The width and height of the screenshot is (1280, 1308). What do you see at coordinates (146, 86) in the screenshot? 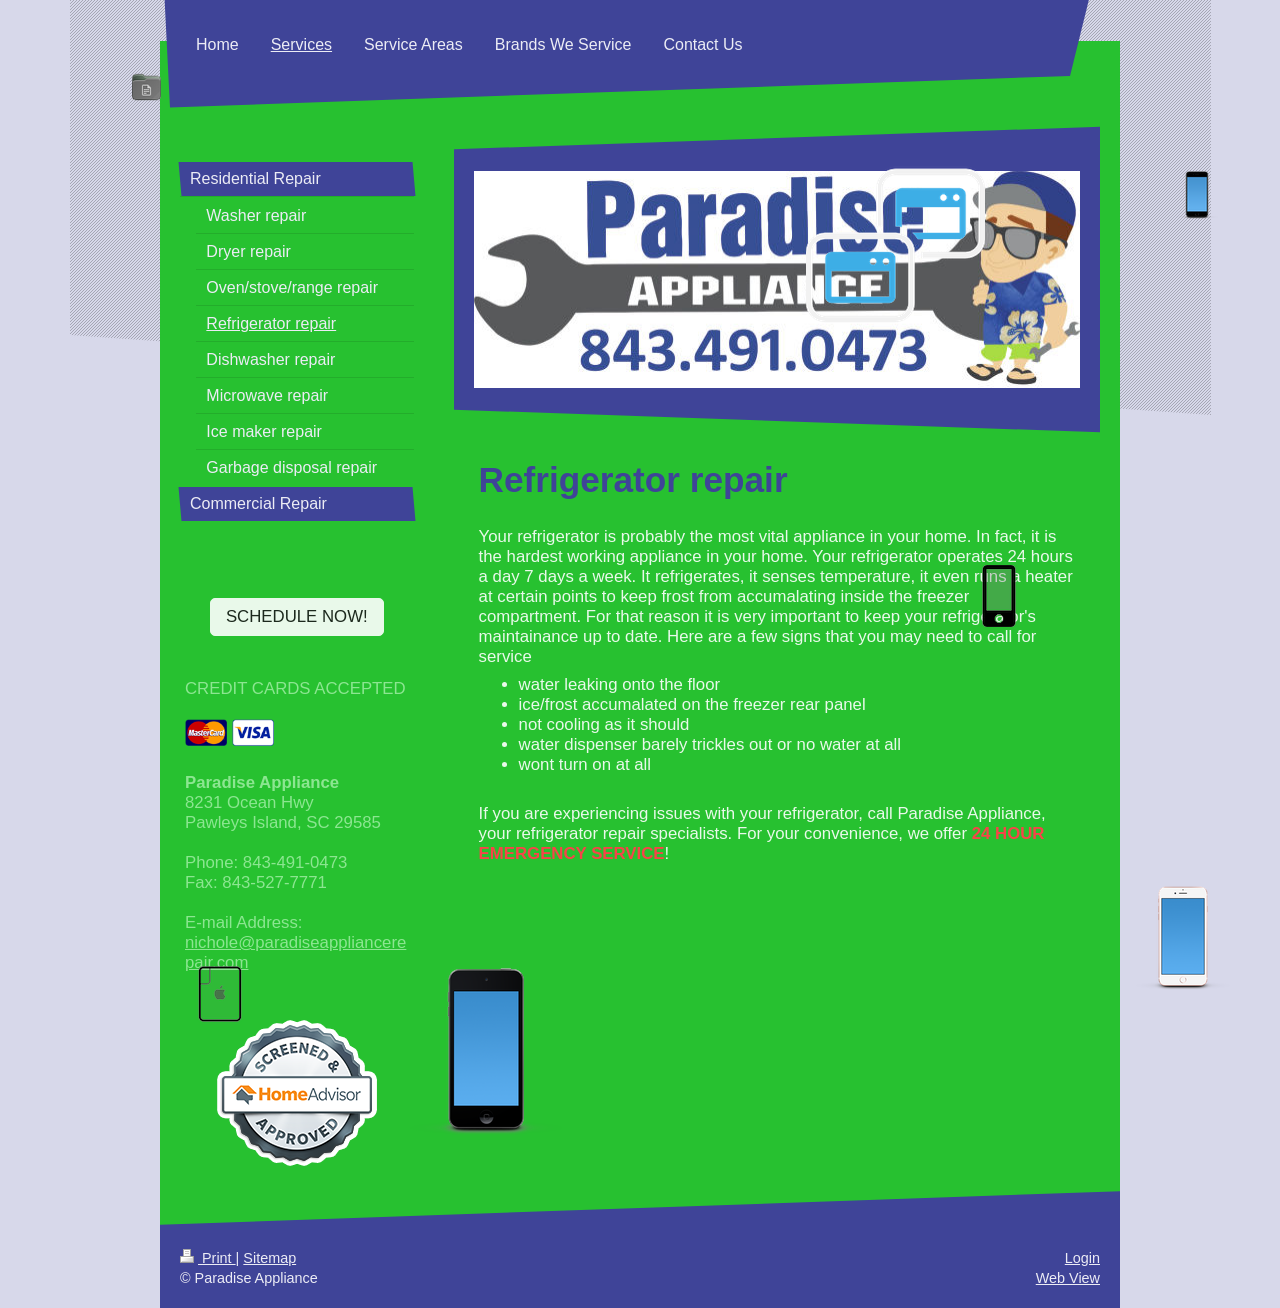
I see `open your documents folder` at bounding box center [146, 86].